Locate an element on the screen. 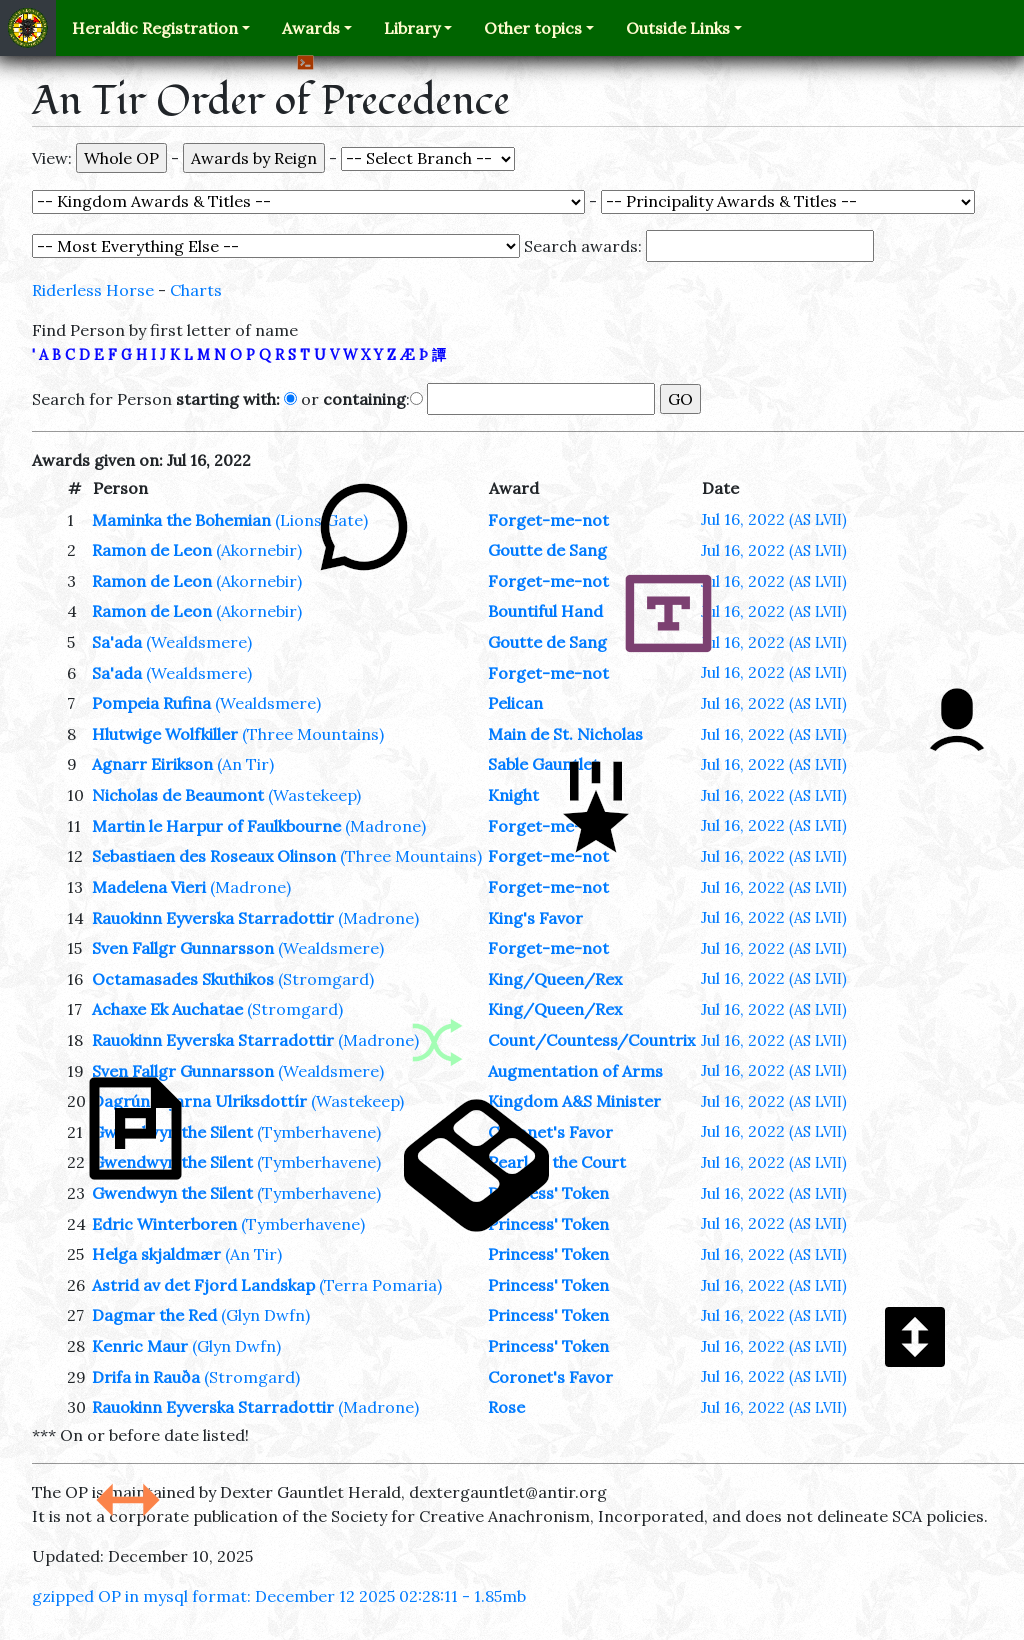 This screenshot has width=1024, height=1640. shuffle playback order is located at coordinates (436, 1042).